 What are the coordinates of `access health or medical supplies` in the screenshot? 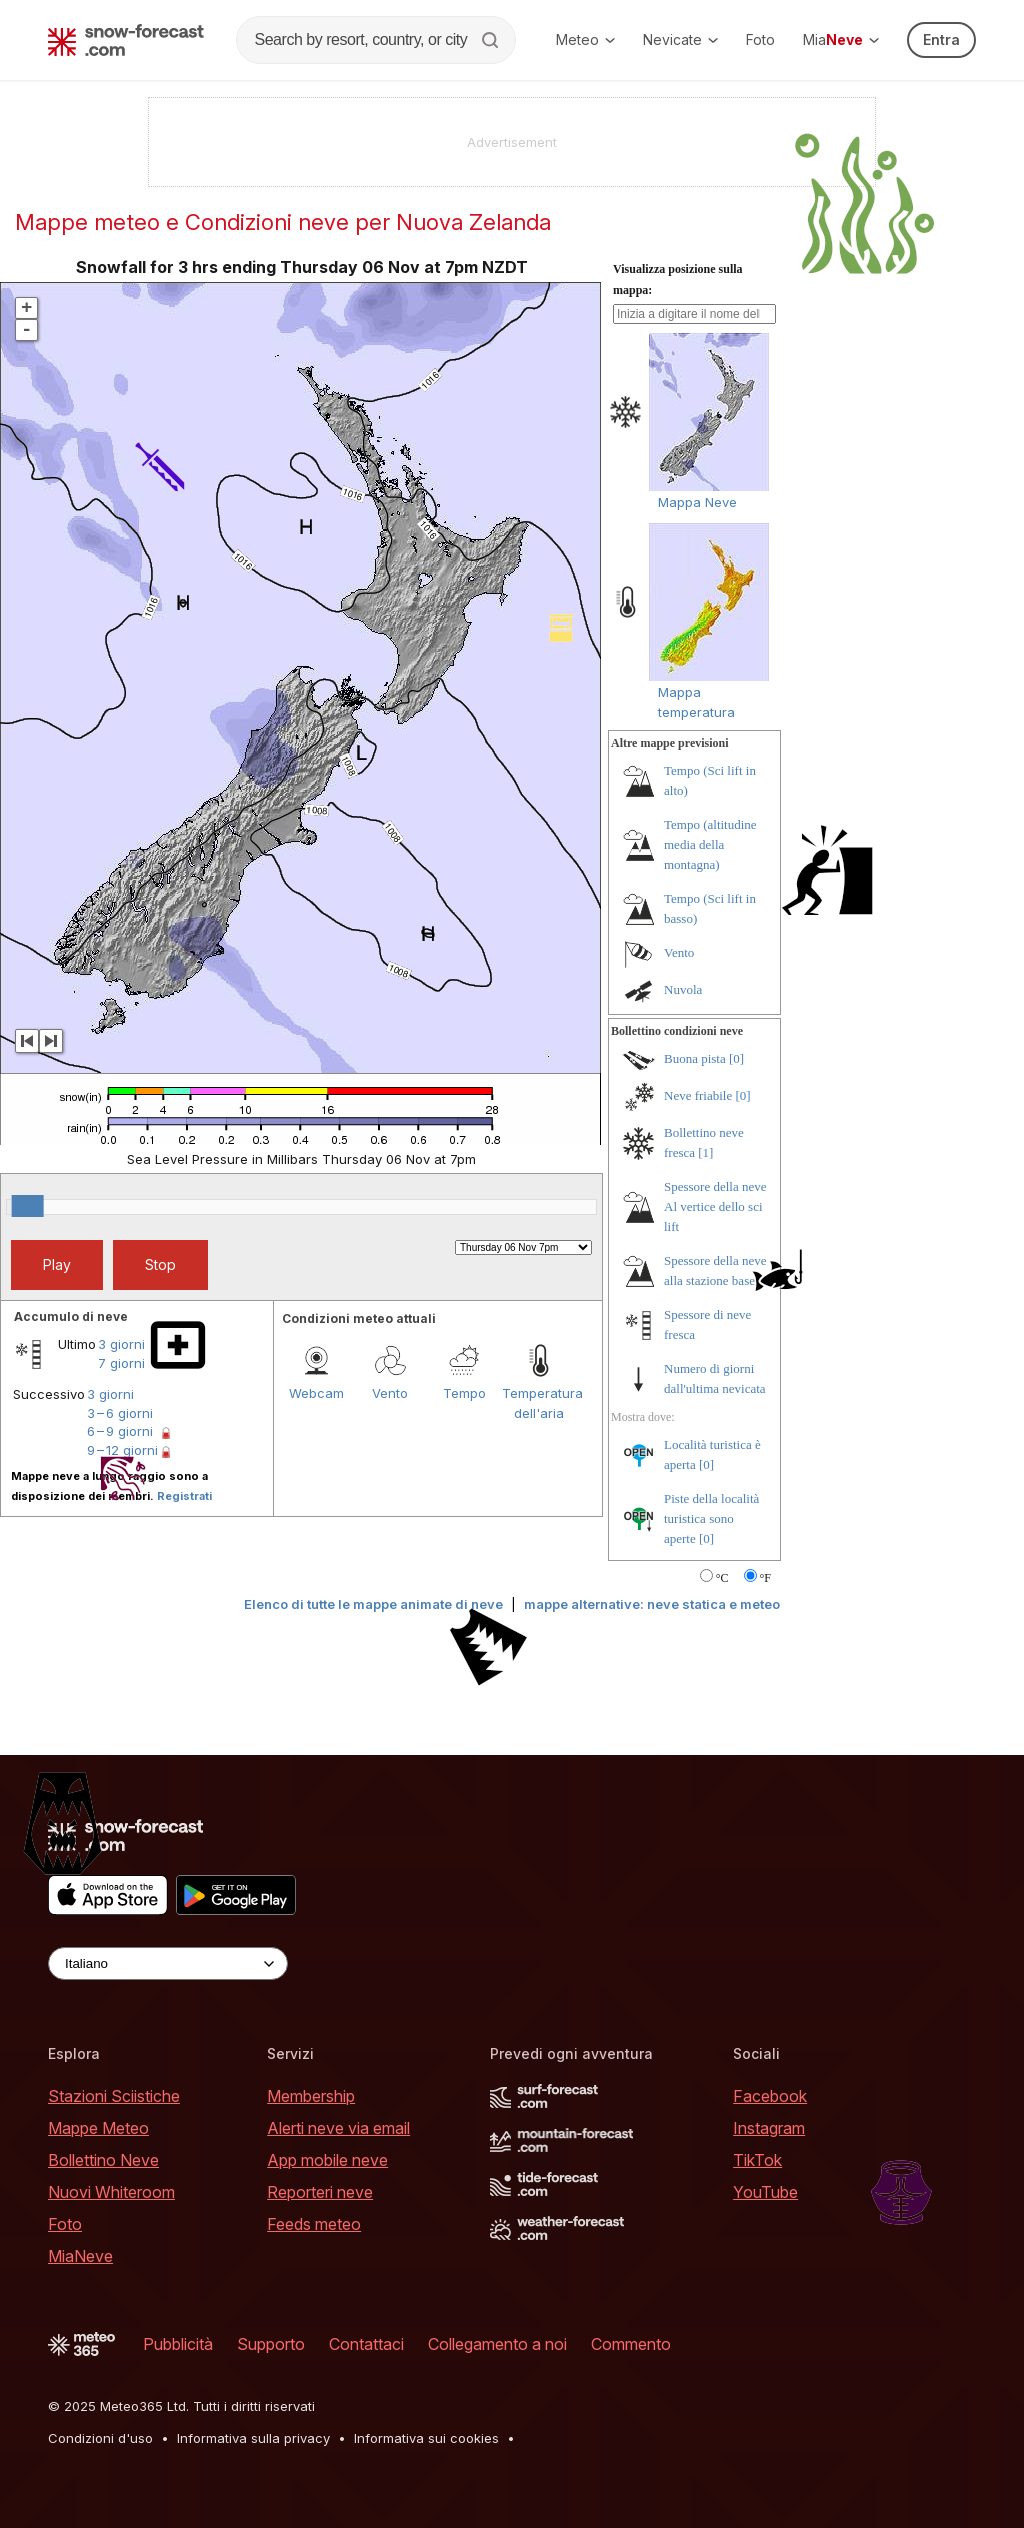 It's located at (178, 1345).